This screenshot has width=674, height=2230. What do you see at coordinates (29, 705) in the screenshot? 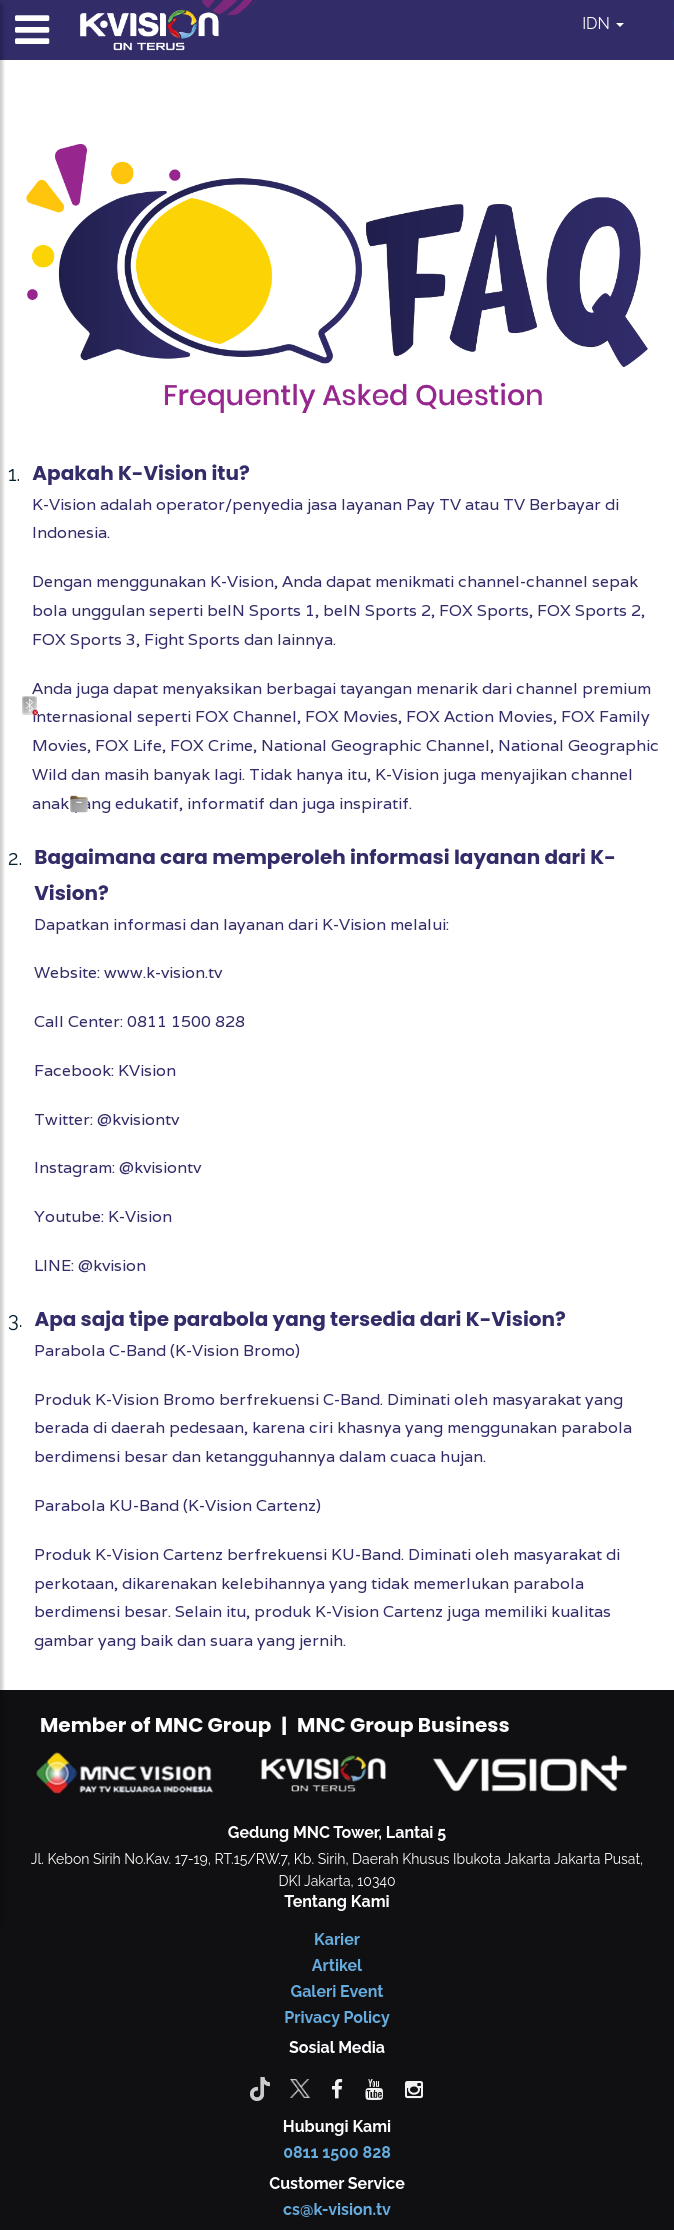
I see `bluetooth connectivity is disabled` at bounding box center [29, 705].